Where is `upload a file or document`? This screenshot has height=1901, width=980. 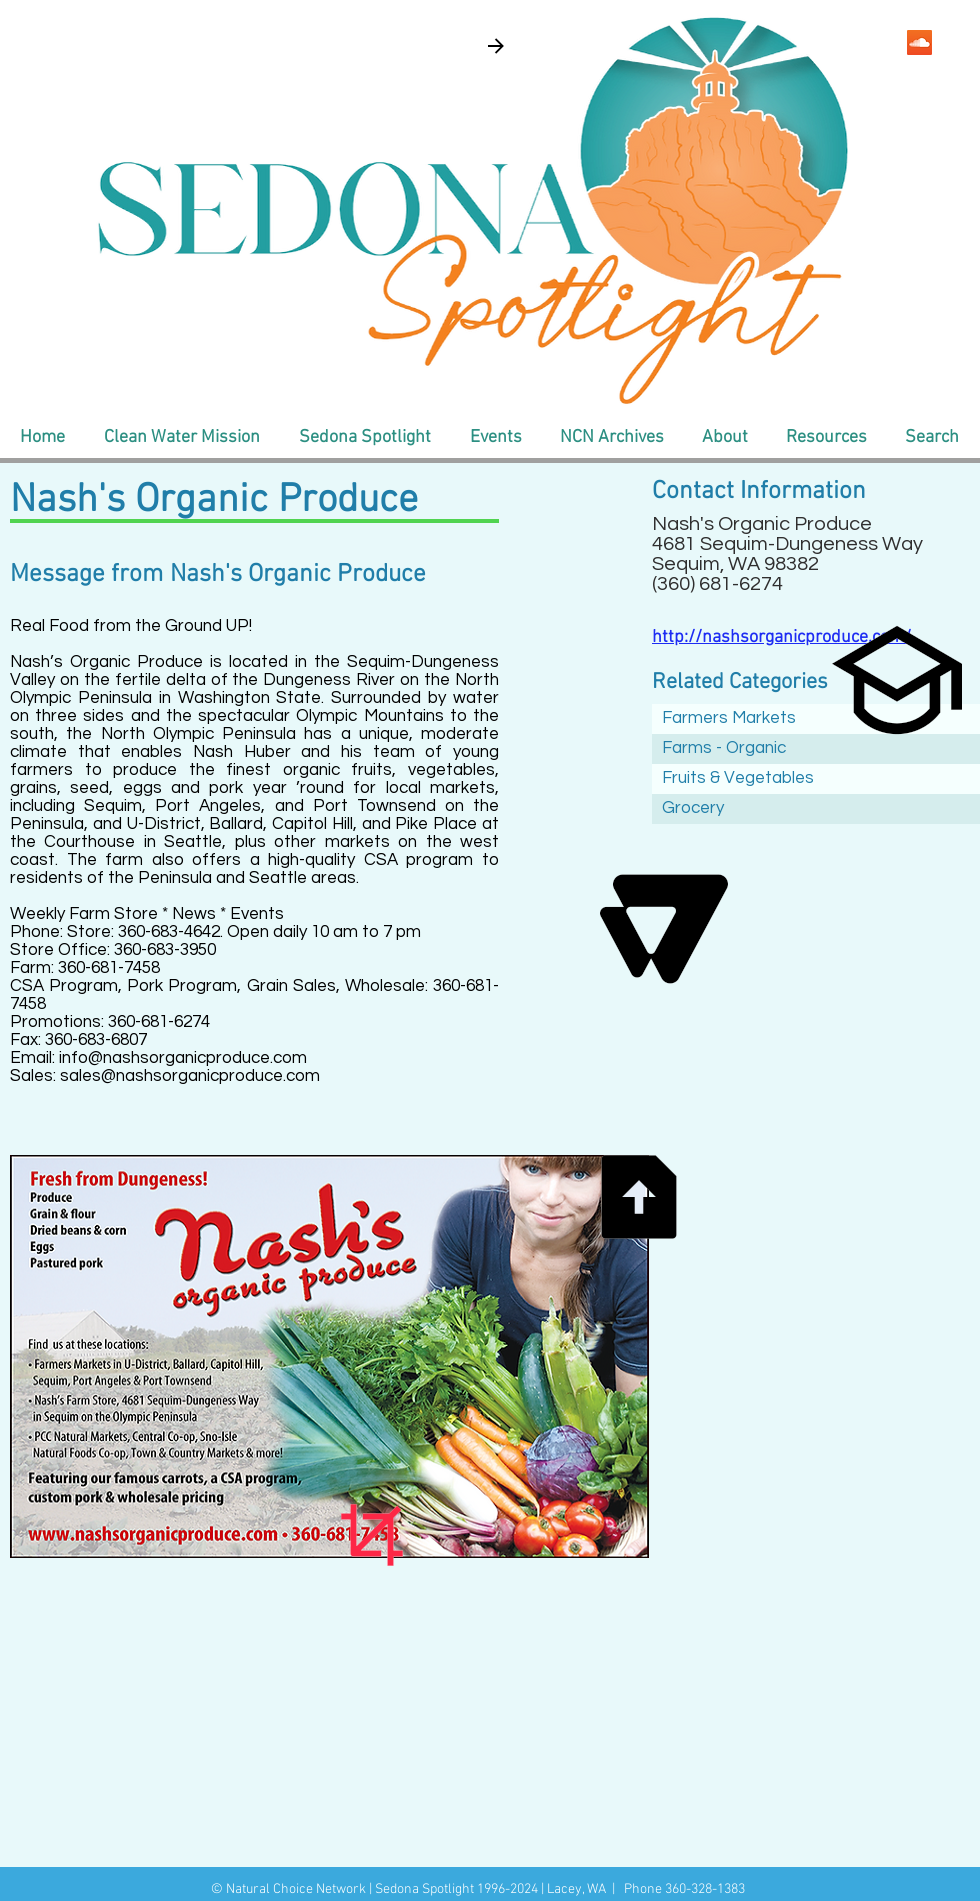
upload a file or document is located at coordinates (639, 1197).